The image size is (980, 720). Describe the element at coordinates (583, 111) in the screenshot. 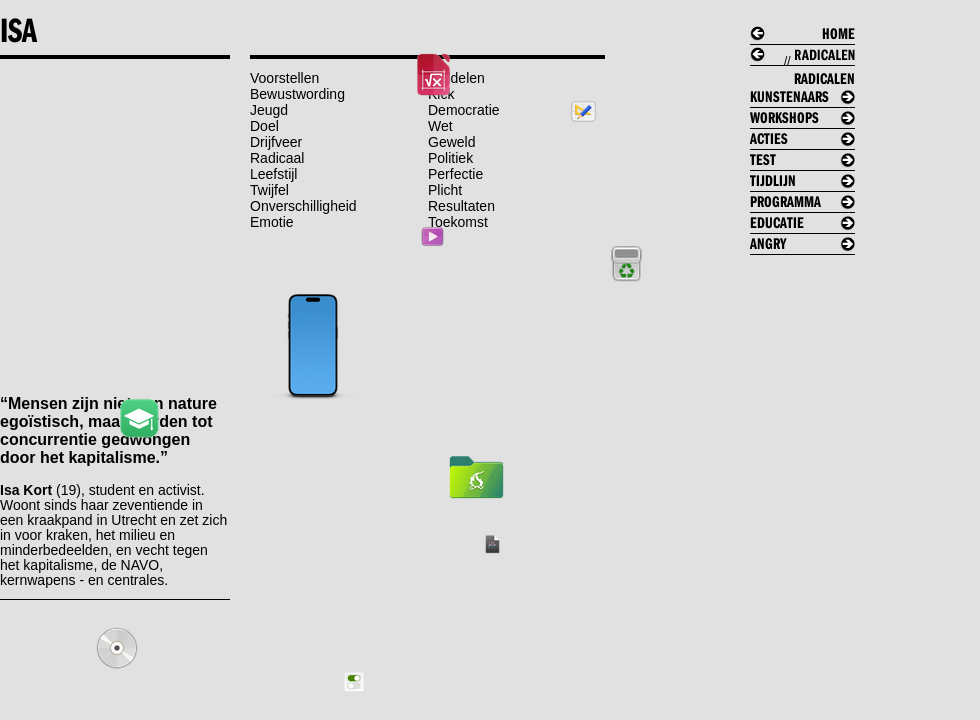

I see `access accessories and utility applications` at that location.